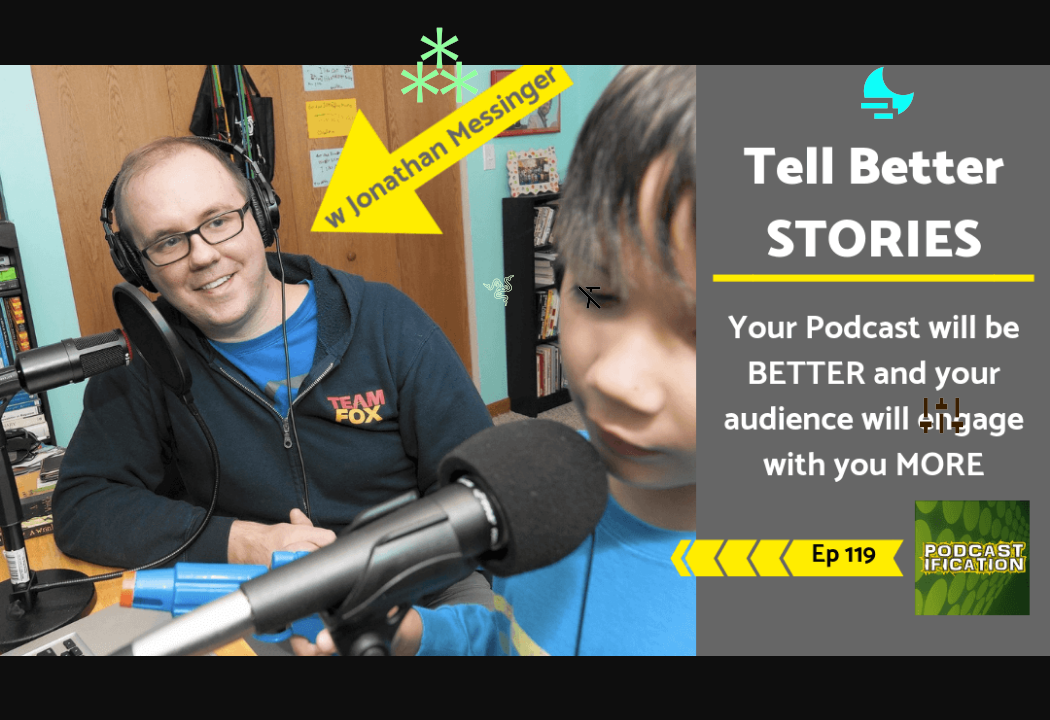 The width and height of the screenshot is (1050, 720). What do you see at coordinates (498, 290) in the screenshot?
I see `visit razer website or store` at bounding box center [498, 290].